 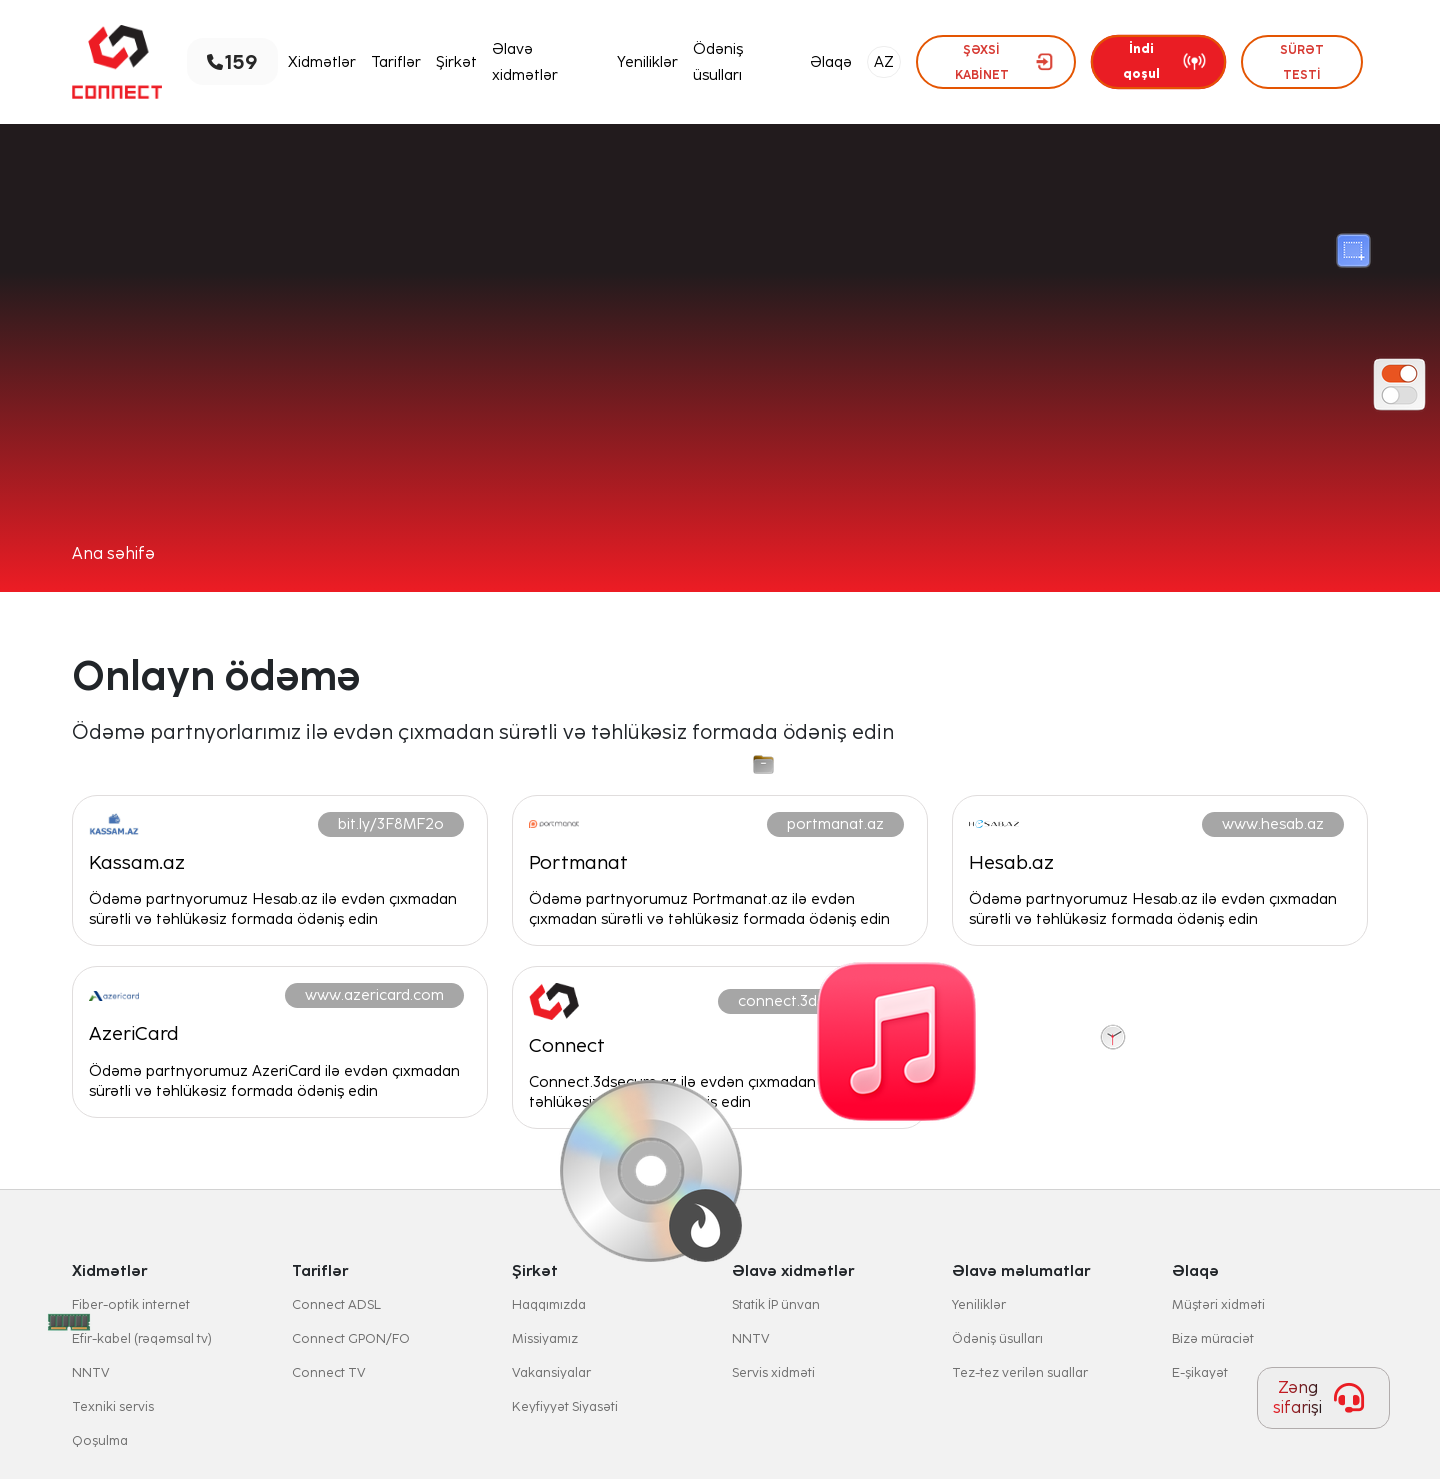 I want to click on open Apple Music app, so click(x=896, y=1041).